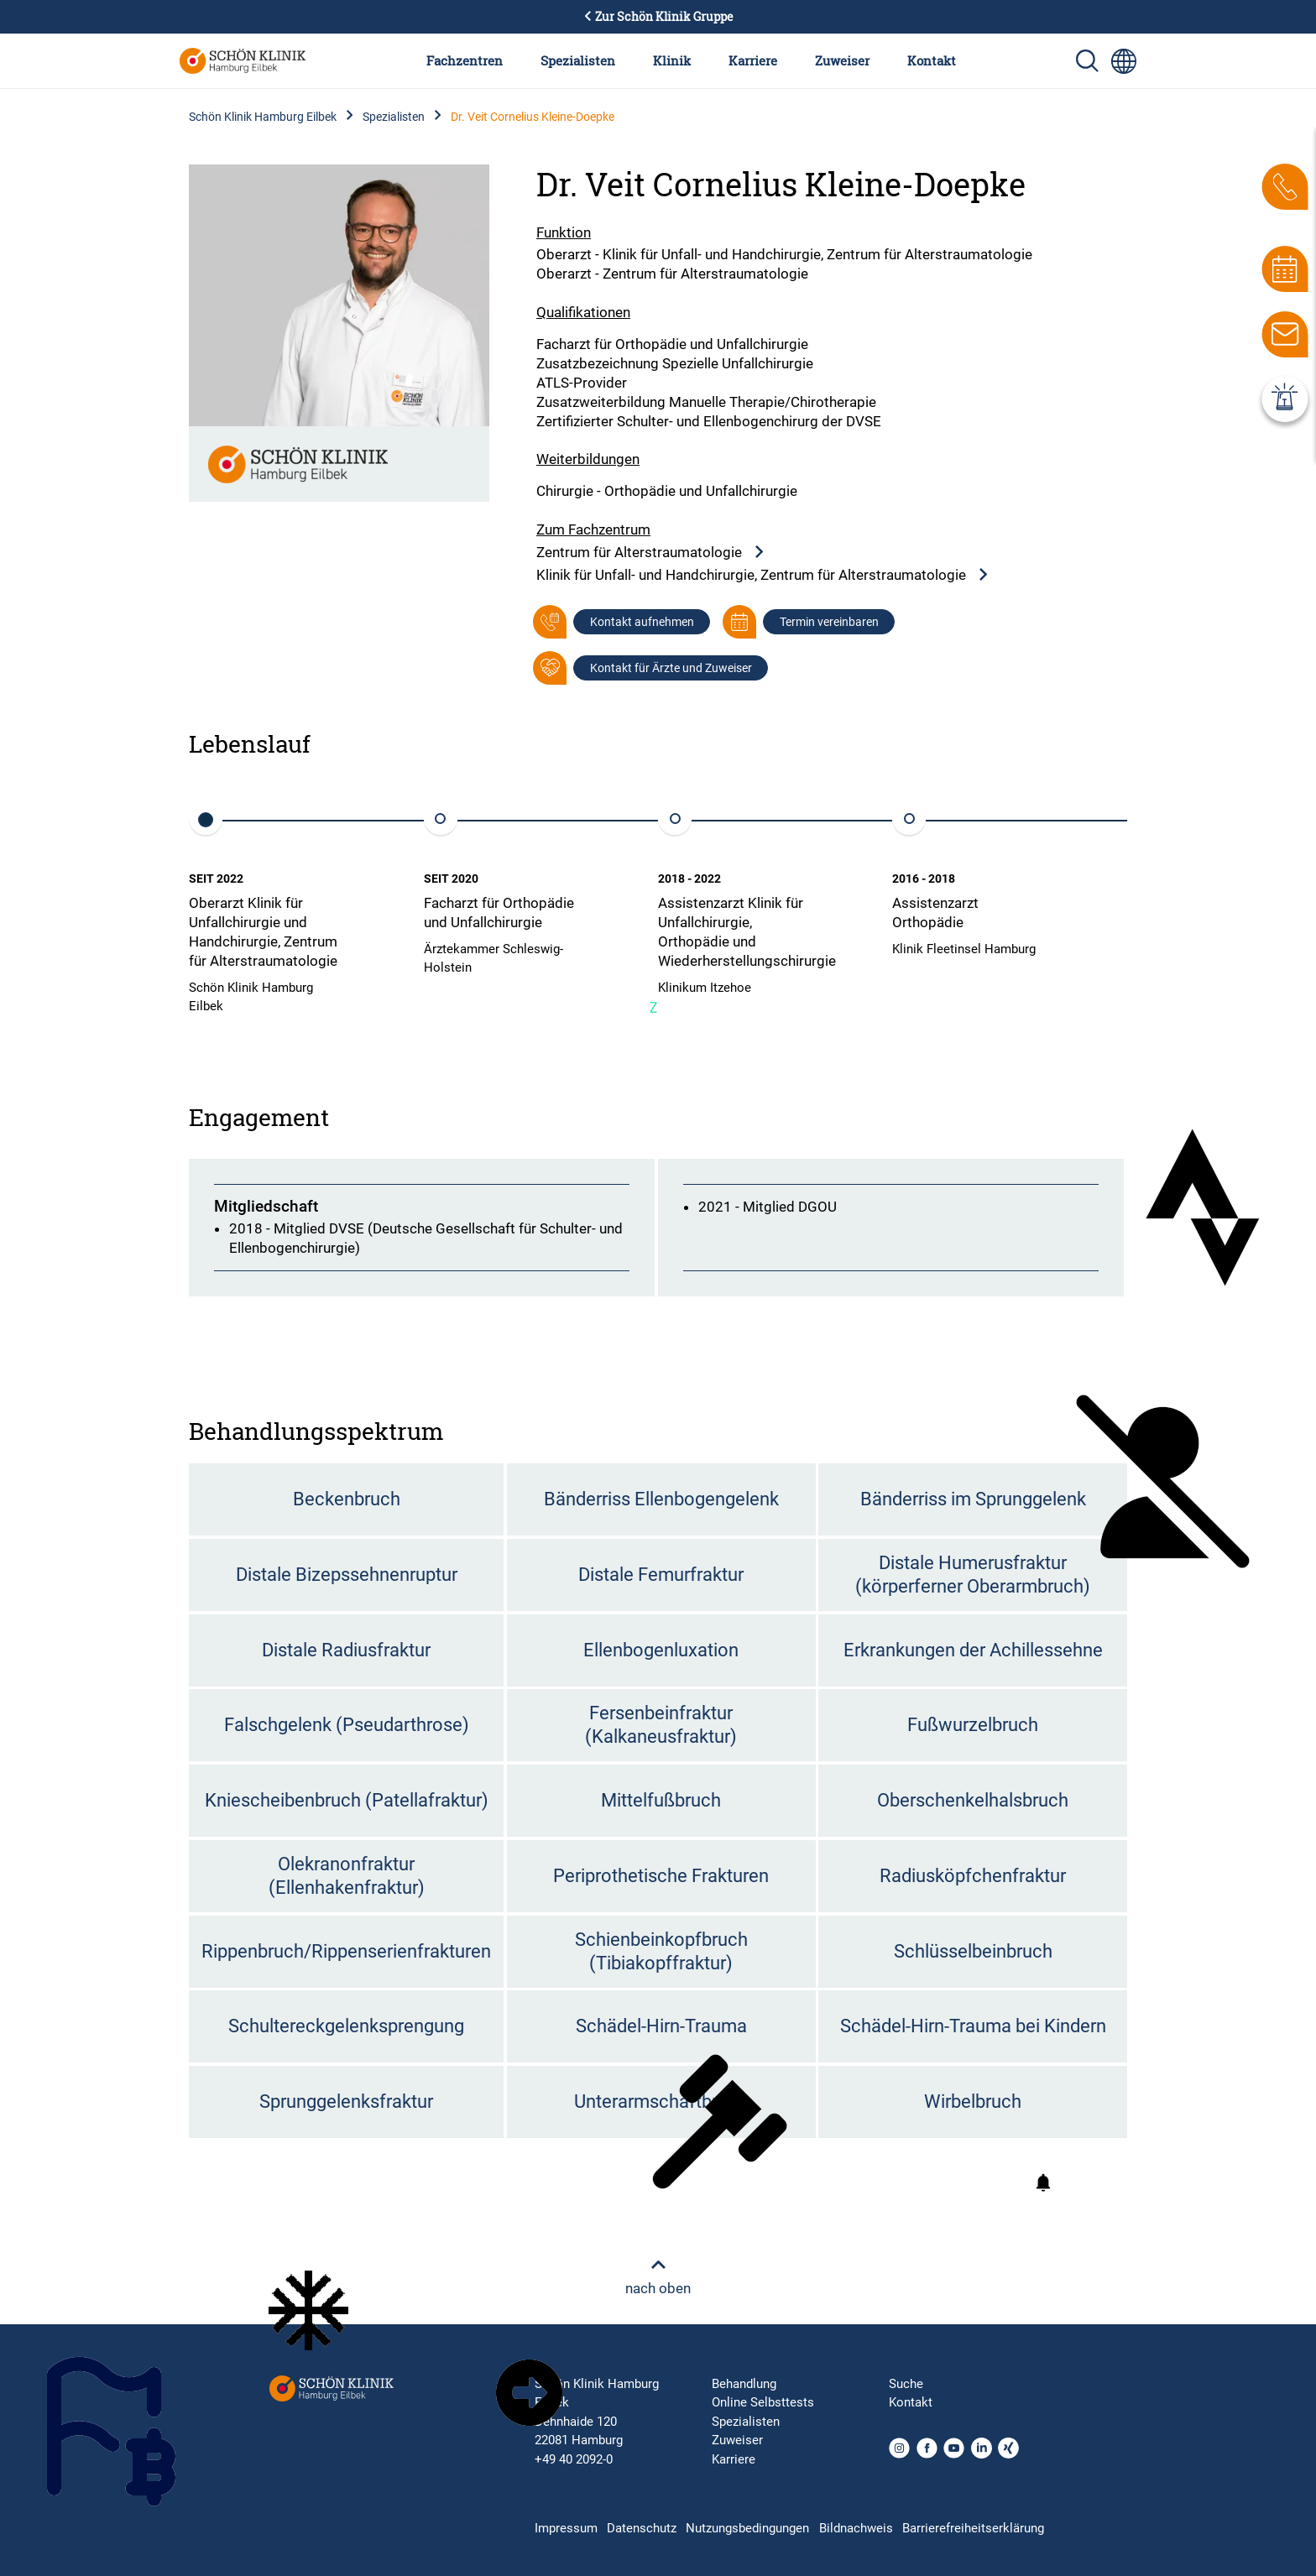 The width and height of the screenshot is (1316, 2576). Describe the element at coordinates (1162, 1481) in the screenshot. I see `blocked or banned user` at that location.